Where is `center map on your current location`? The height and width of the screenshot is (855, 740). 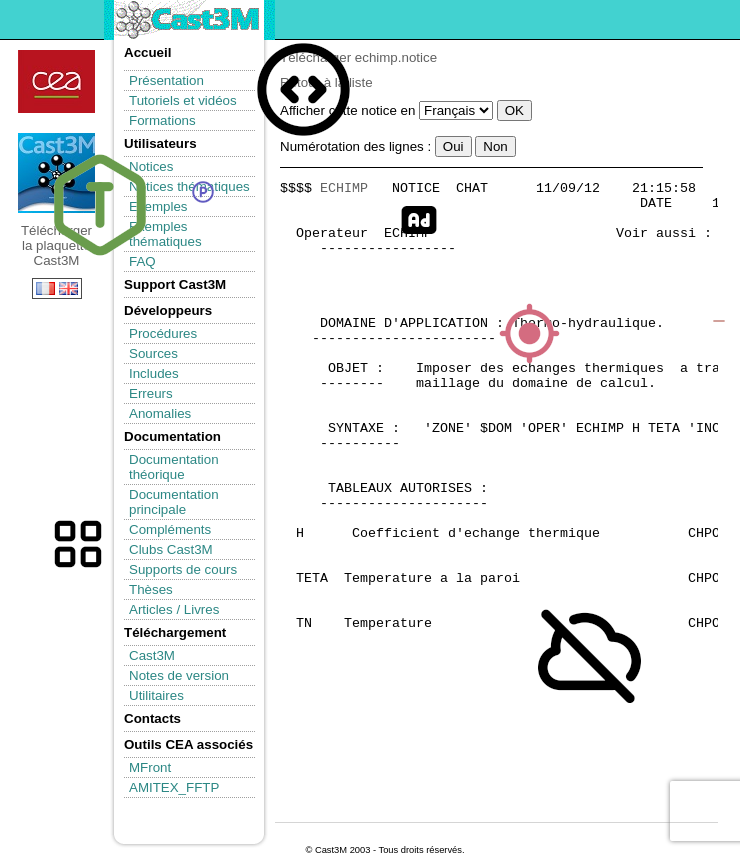
center map on your current location is located at coordinates (529, 333).